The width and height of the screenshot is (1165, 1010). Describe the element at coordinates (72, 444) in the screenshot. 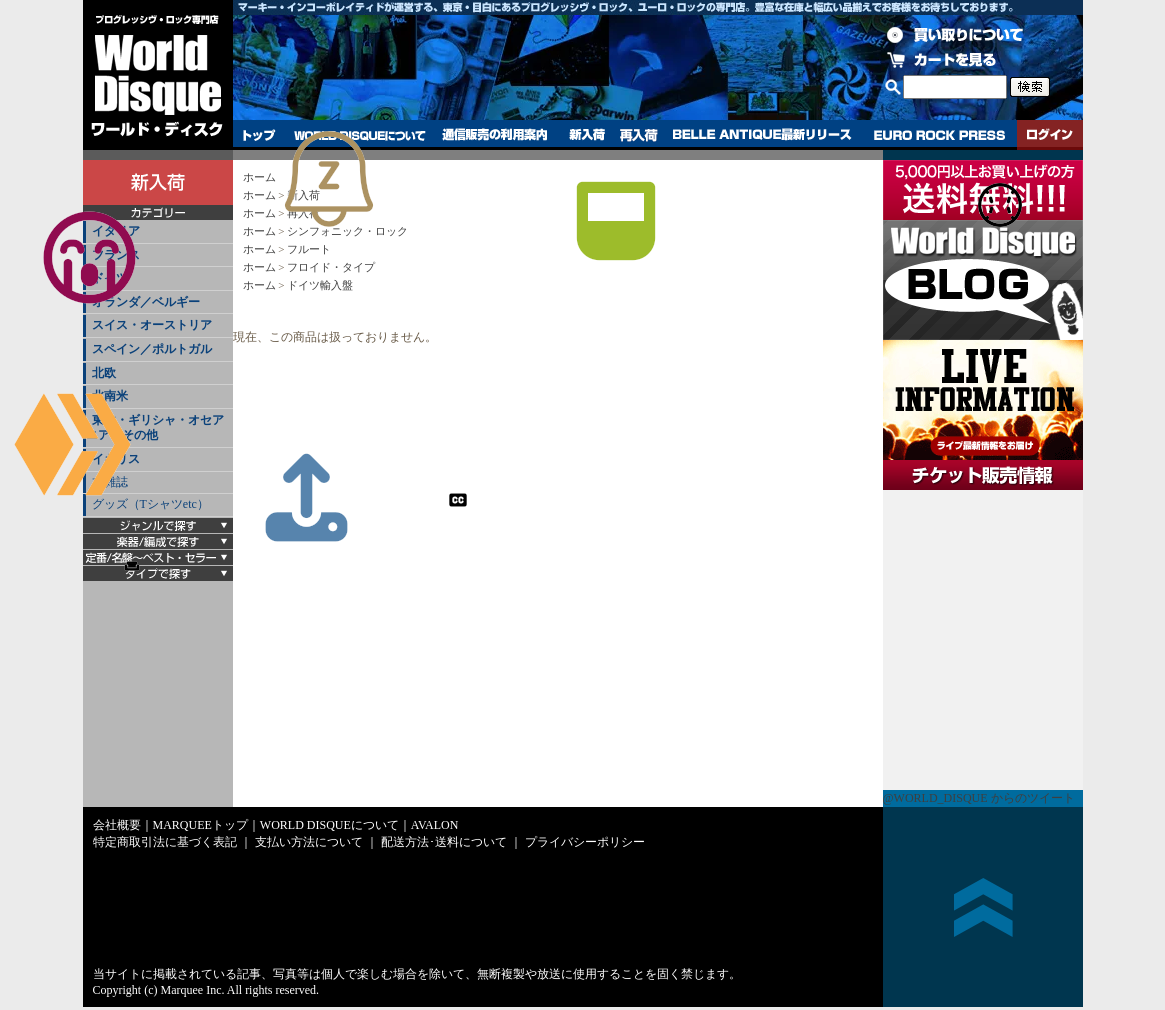

I see `hive blockchain platform logo` at that location.